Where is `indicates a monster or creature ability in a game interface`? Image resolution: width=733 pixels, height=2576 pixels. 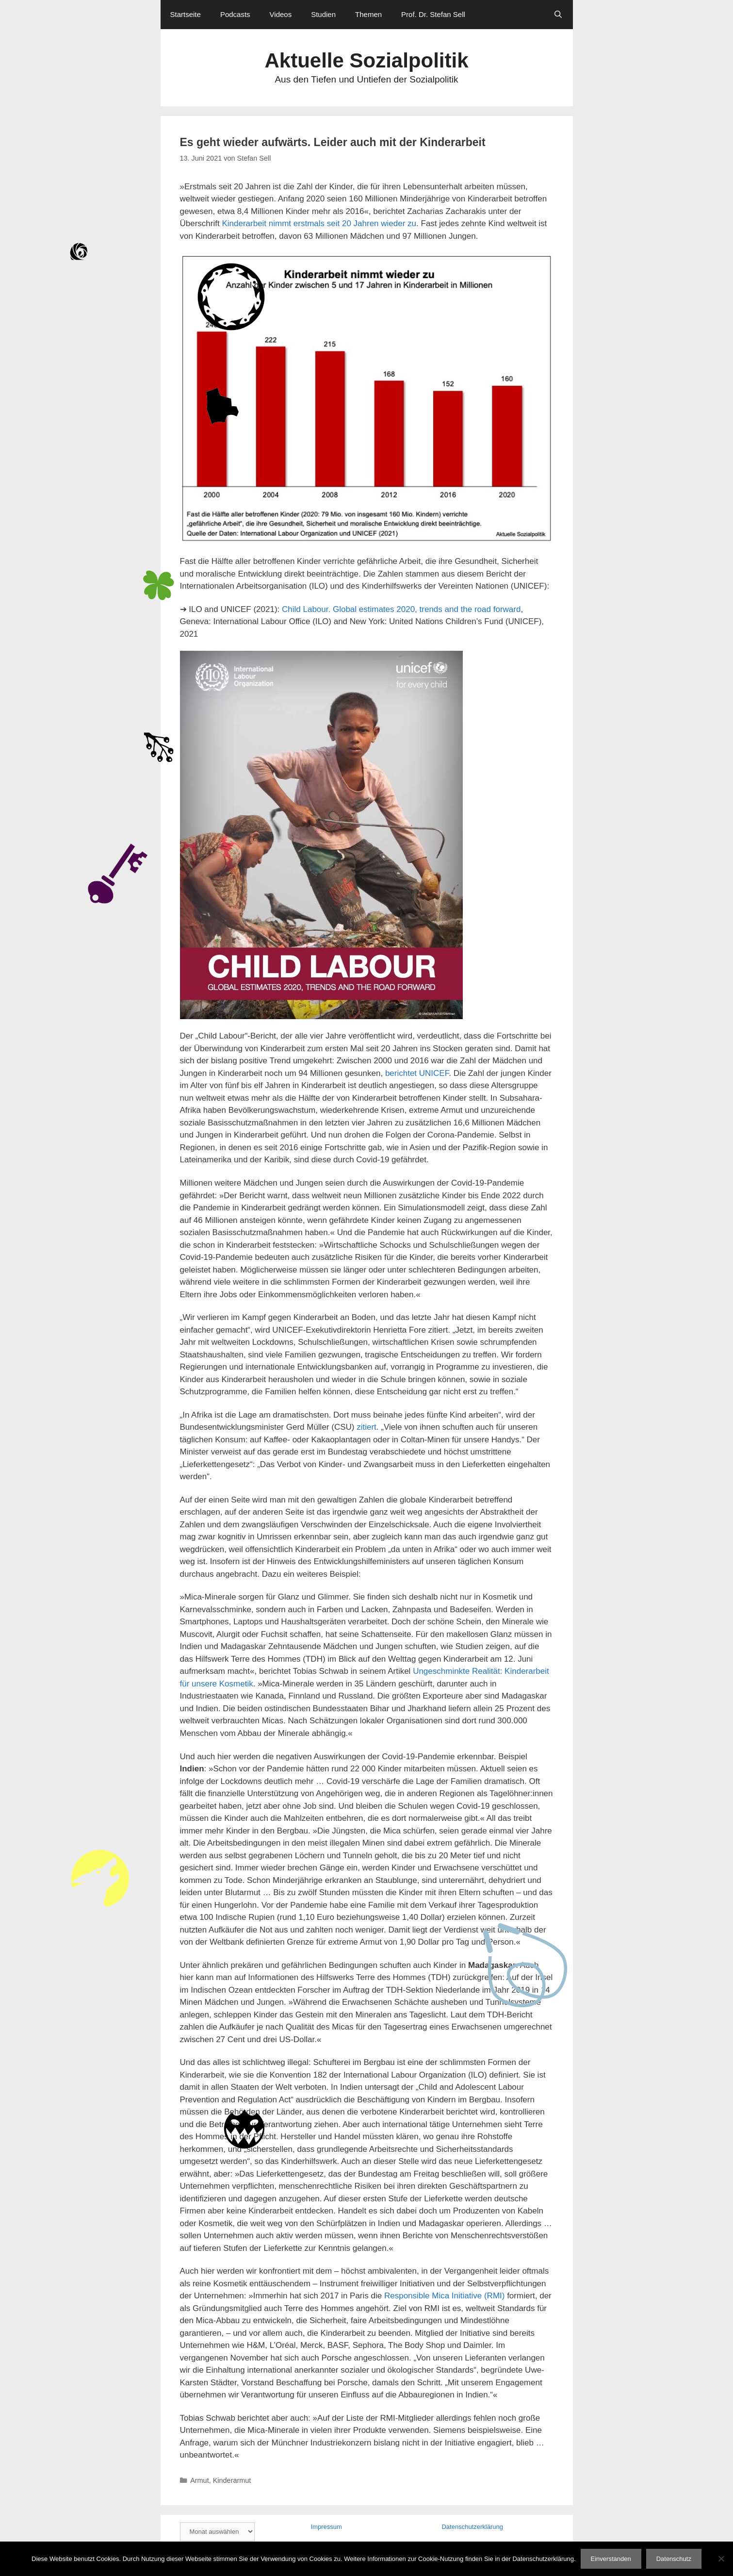
indicates a monster or creature ability in a game interface is located at coordinates (79, 251).